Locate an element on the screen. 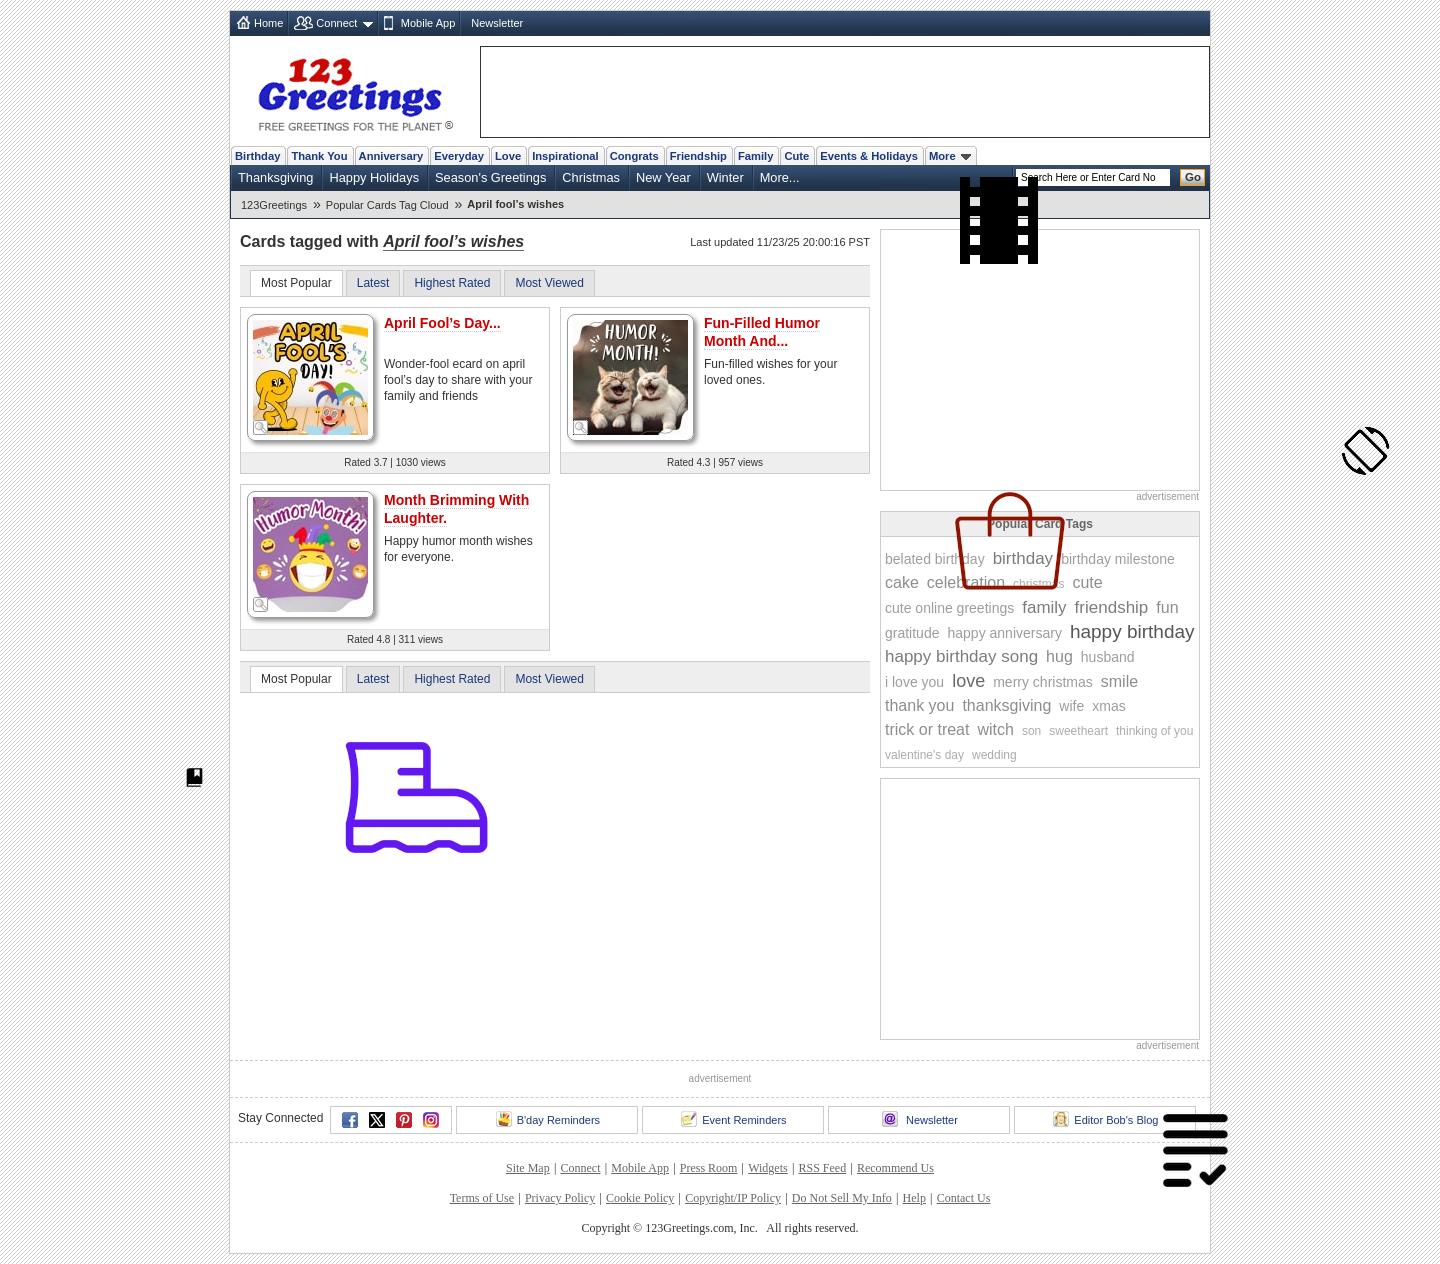 This screenshot has height=1264, width=1440. select footwear or boot category is located at coordinates (411, 797).